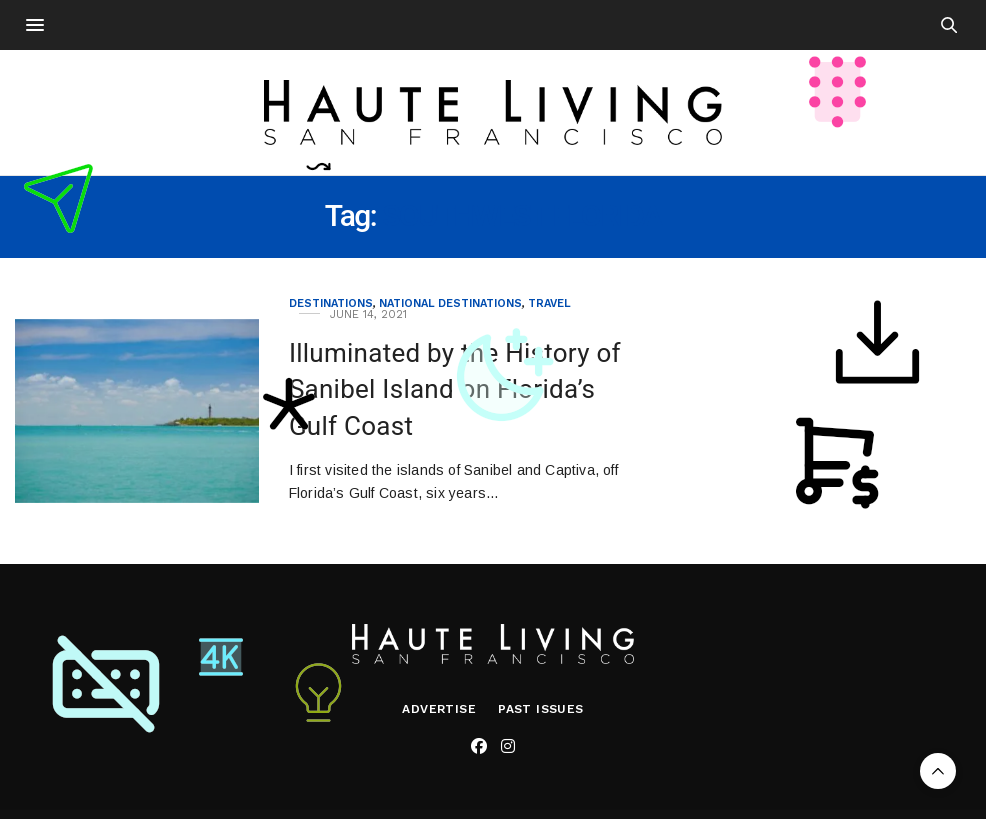 The width and height of the screenshot is (986, 819). What do you see at coordinates (877, 345) in the screenshot?
I see `download a file or document` at bounding box center [877, 345].